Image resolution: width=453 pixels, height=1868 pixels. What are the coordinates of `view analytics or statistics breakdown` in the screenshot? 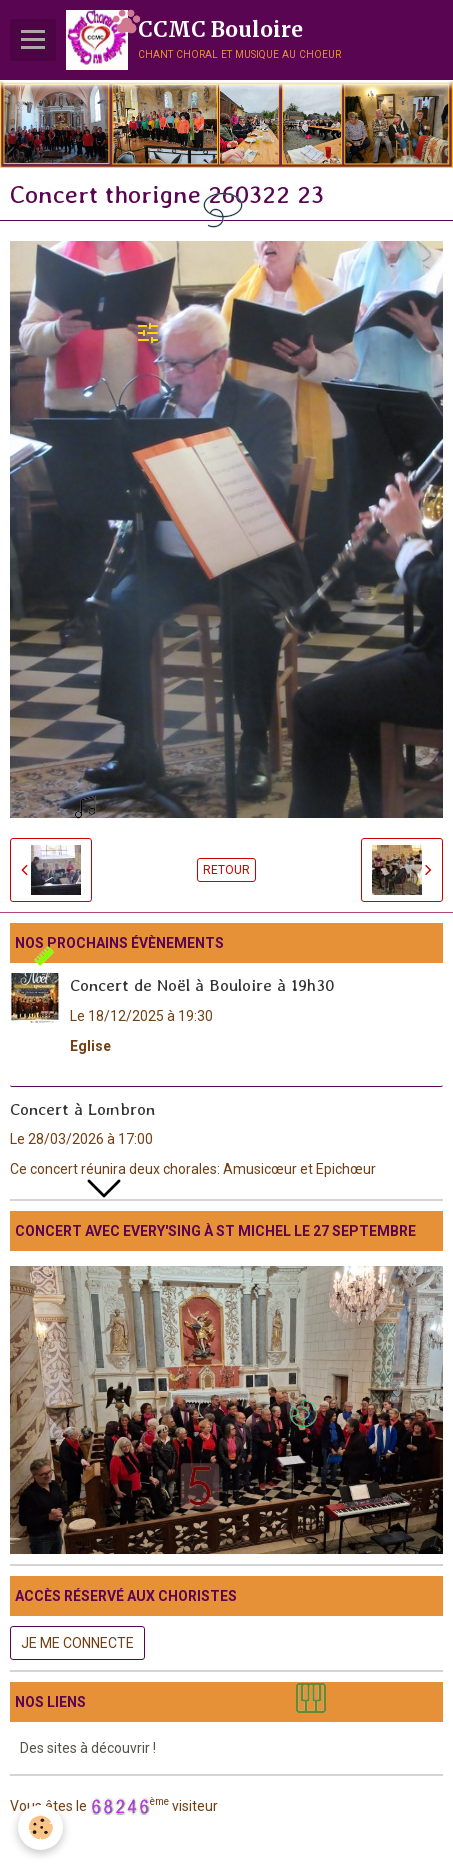 It's located at (303, 1413).